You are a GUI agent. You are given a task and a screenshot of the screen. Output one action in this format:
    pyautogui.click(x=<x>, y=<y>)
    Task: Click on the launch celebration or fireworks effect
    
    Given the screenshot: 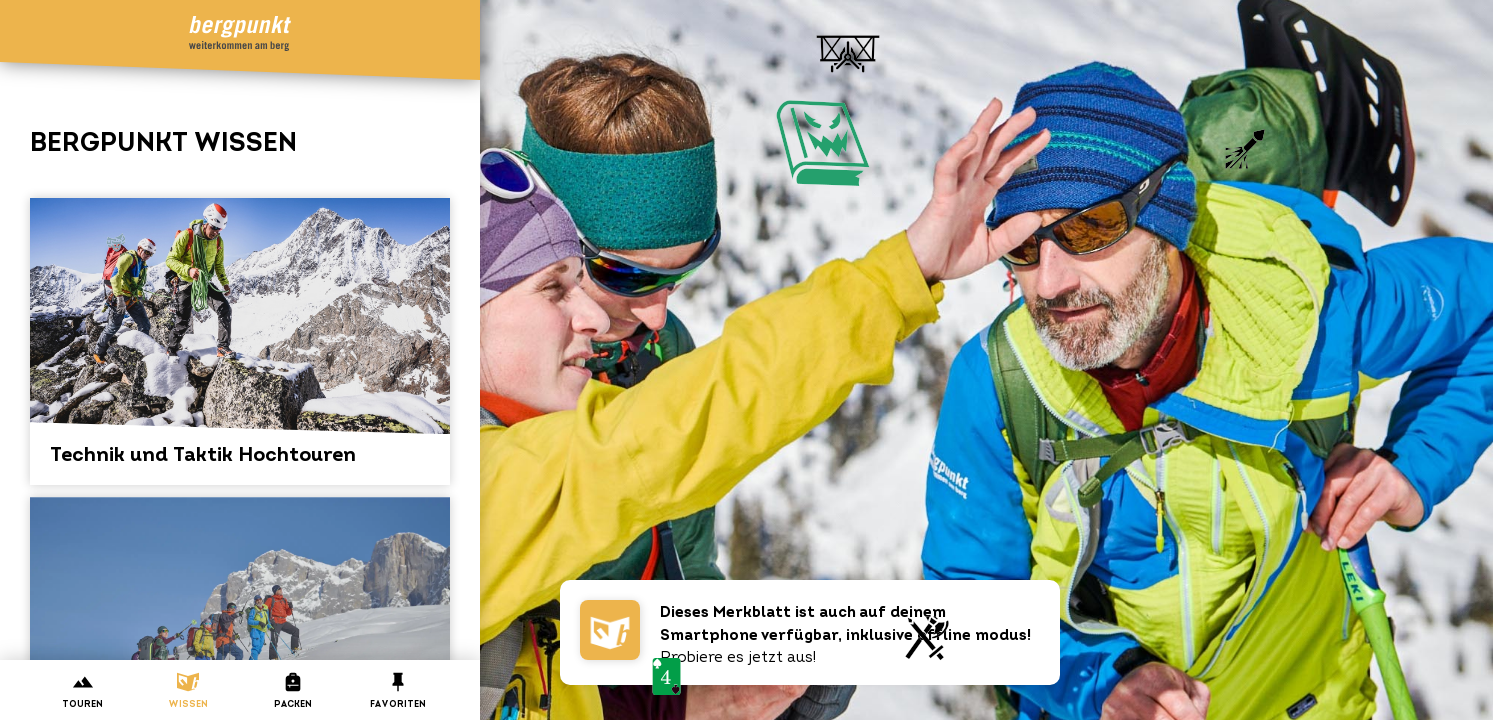 What is the action you would take?
    pyautogui.click(x=1245, y=148)
    